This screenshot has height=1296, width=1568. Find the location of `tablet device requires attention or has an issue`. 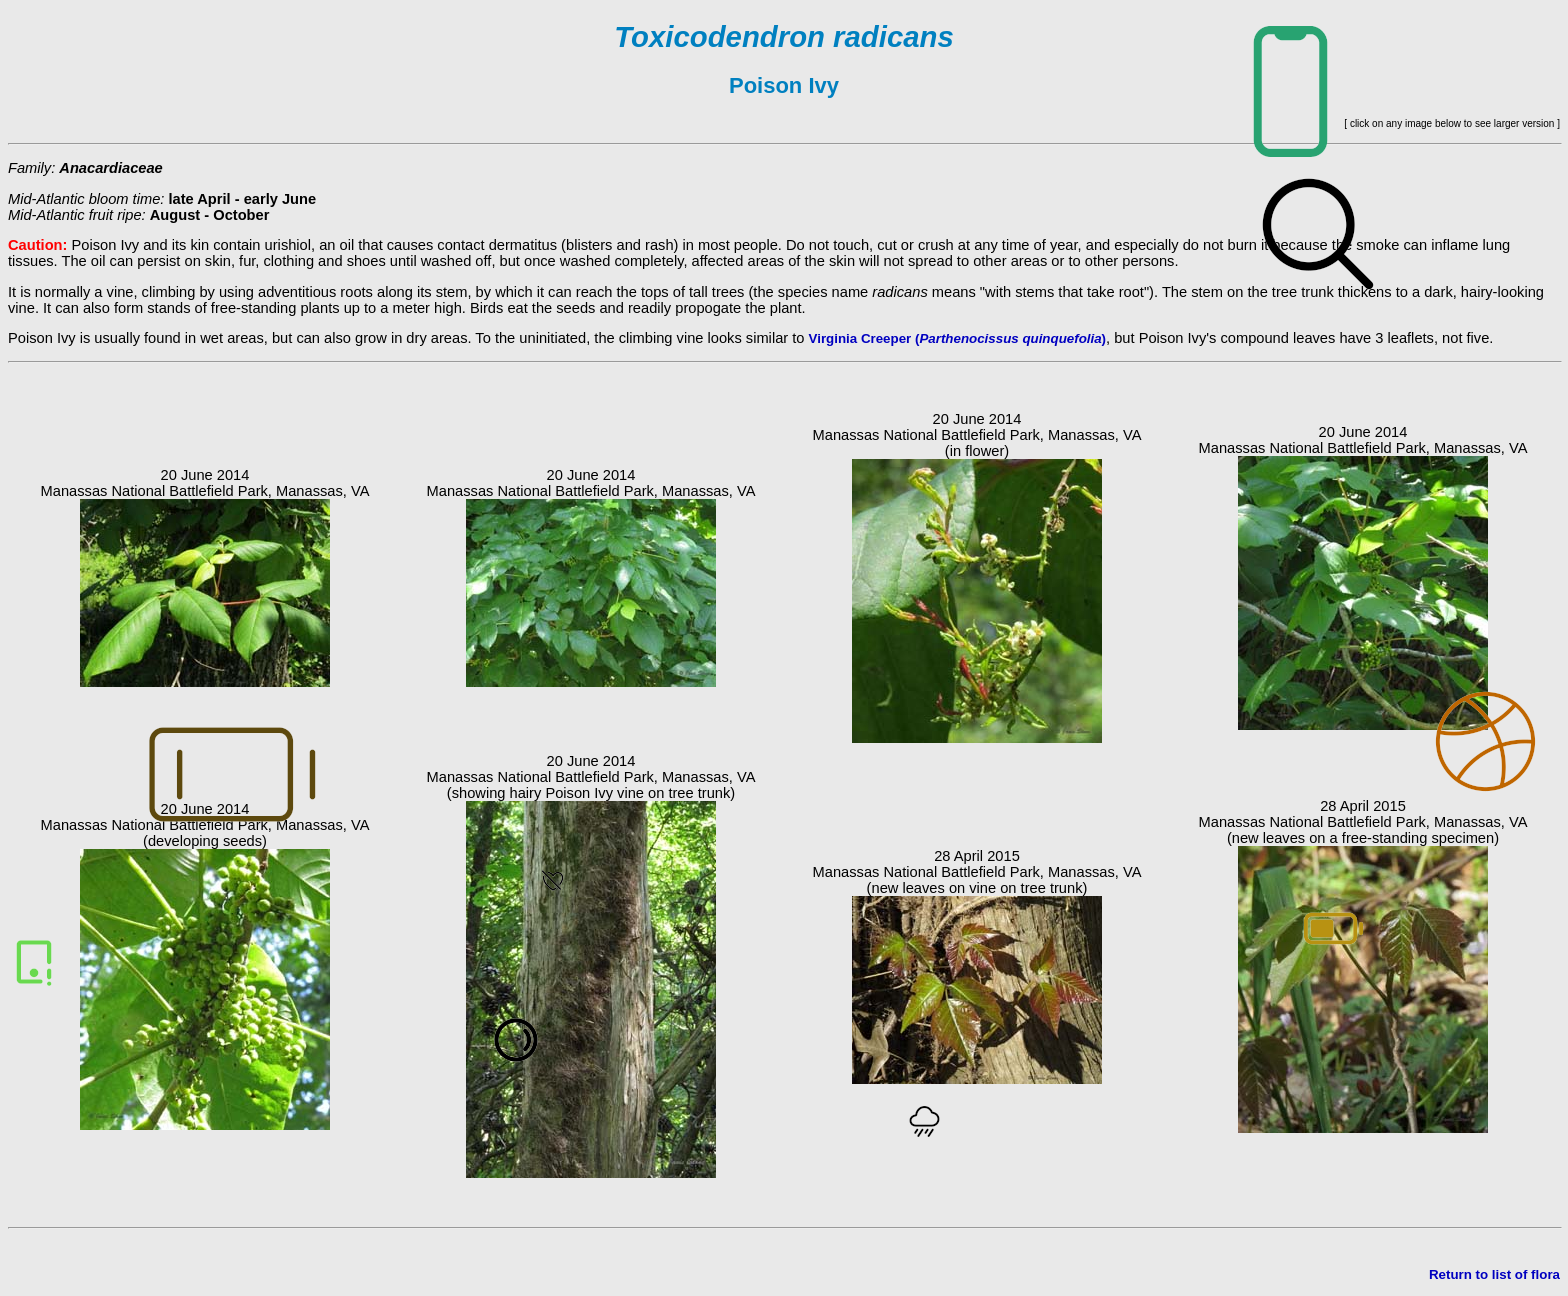

tablet device requires attention or has an issue is located at coordinates (34, 962).